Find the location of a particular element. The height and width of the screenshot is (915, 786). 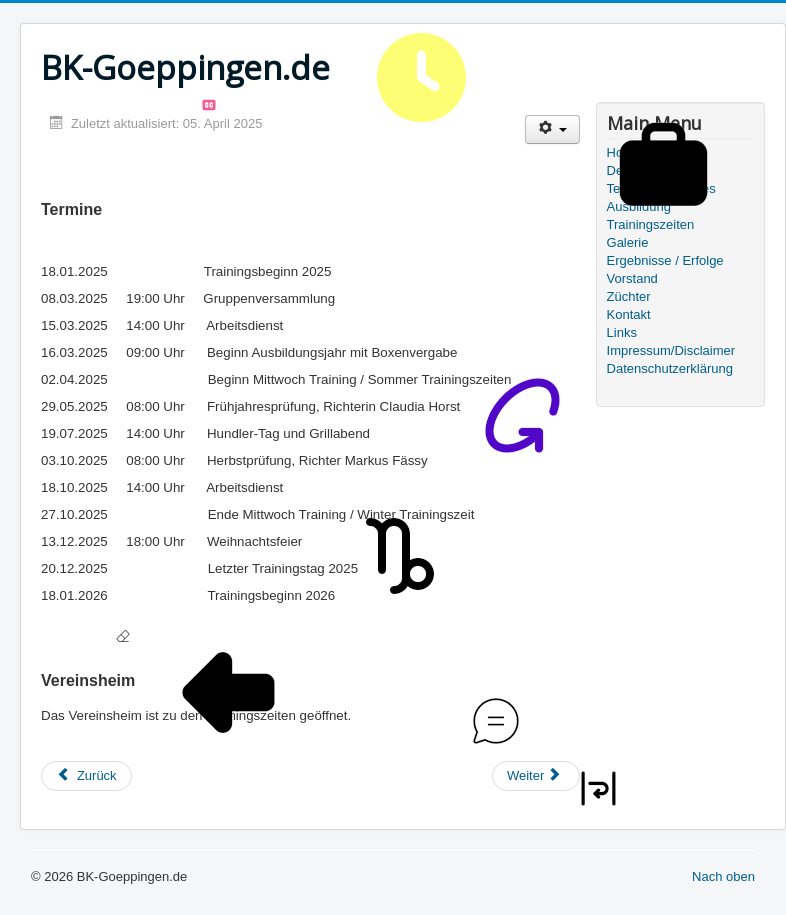

open chat or messaging is located at coordinates (496, 721).